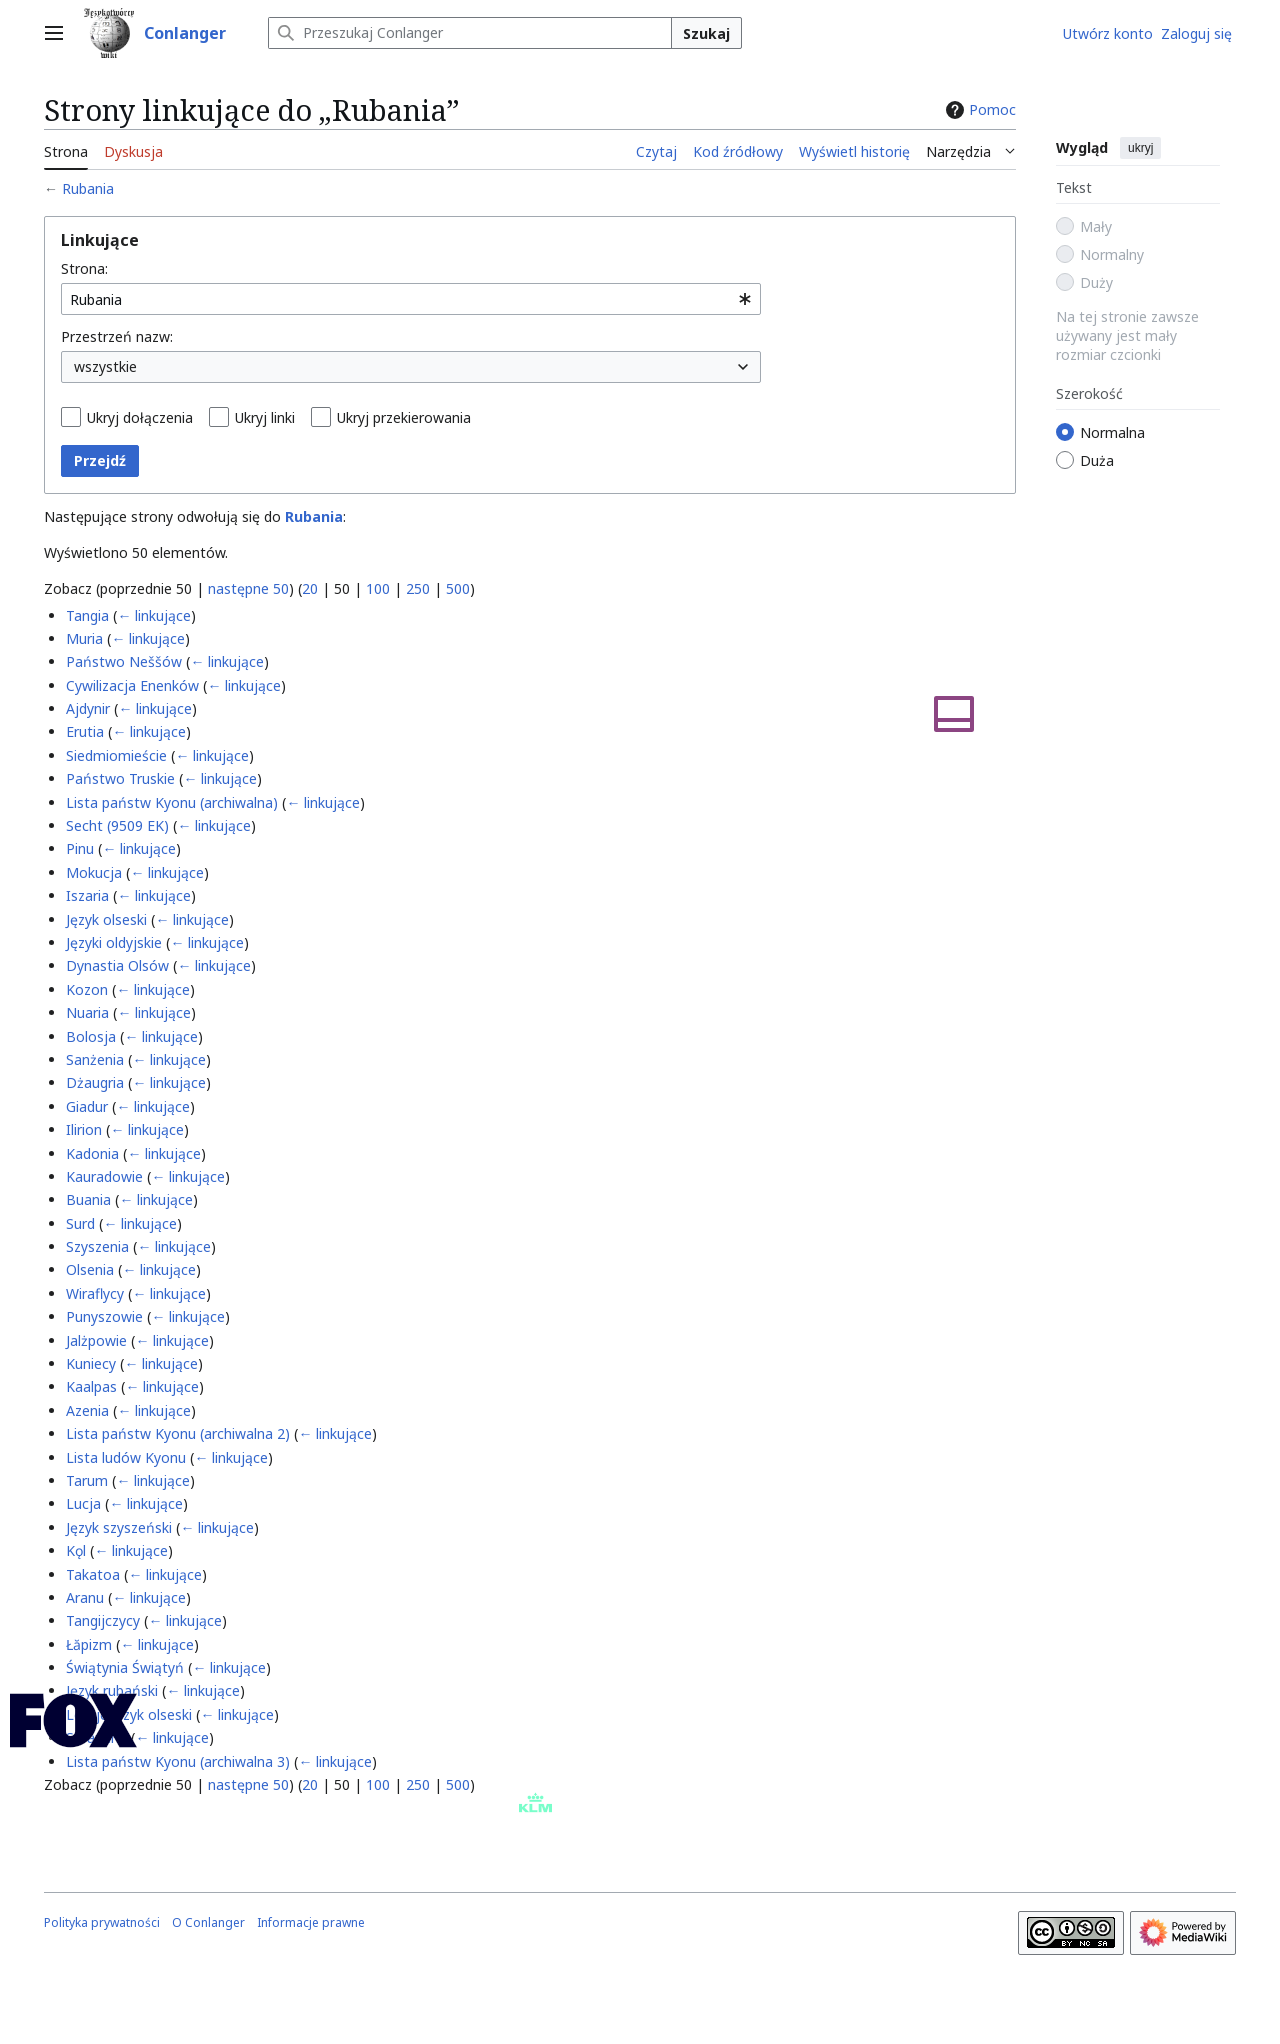  I want to click on fox broadcasting company logo, so click(73, 1720).